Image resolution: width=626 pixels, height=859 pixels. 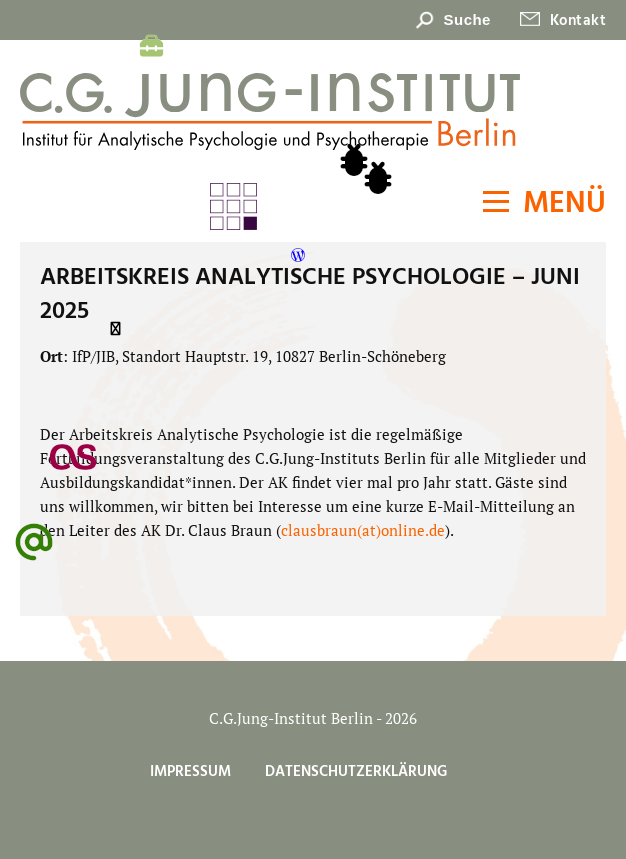 What do you see at coordinates (366, 170) in the screenshot?
I see `view bug reports or known issues` at bounding box center [366, 170].